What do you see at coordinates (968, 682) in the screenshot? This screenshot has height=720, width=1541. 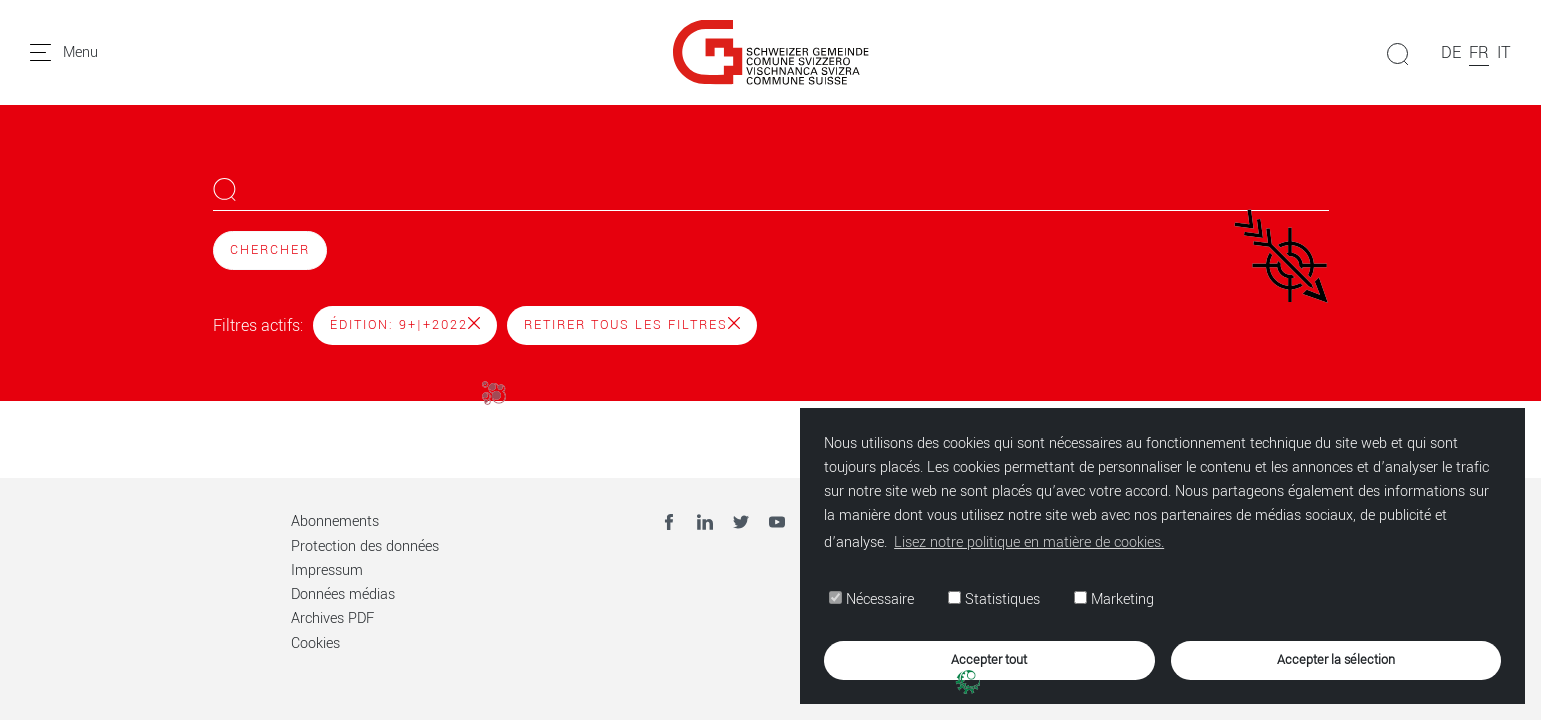 I see `select crescent blade weapon in game inventory` at bounding box center [968, 682].